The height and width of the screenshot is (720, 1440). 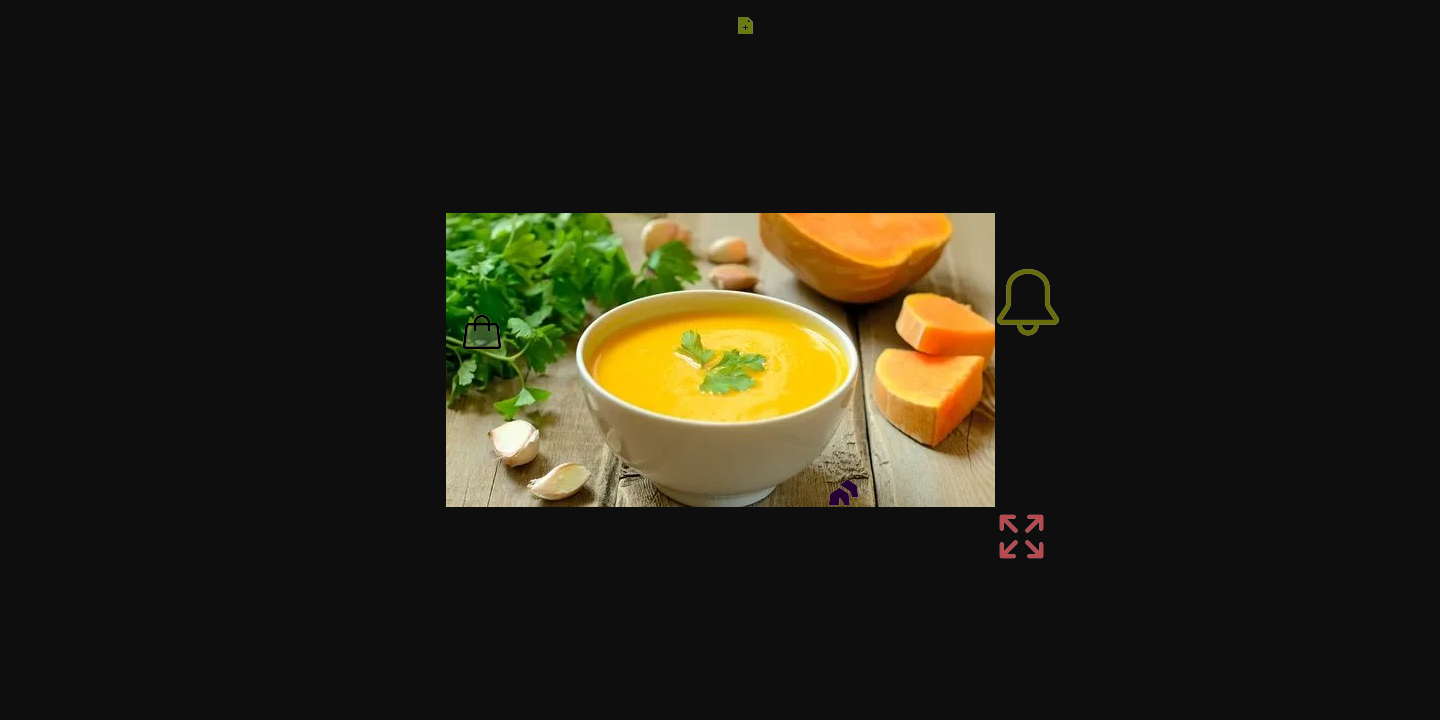 What do you see at coordinates (1021, 536) in the screenshot?
I see `expand to fullscreen mode` at bounding box center [1021, 536].